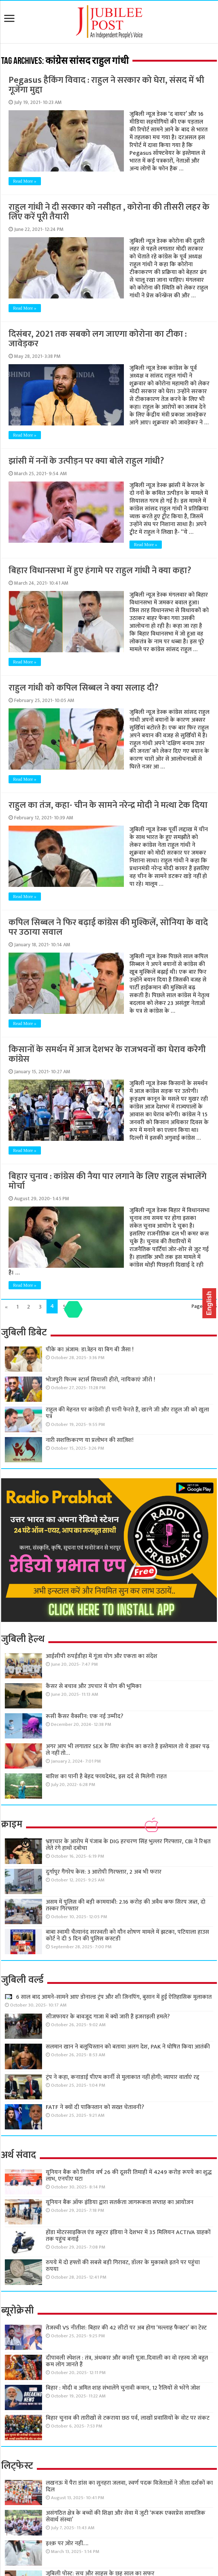 The height and width of the screenshot is (2576, 218). I want to click on indicates a verified status or account, so click(26, 1843).